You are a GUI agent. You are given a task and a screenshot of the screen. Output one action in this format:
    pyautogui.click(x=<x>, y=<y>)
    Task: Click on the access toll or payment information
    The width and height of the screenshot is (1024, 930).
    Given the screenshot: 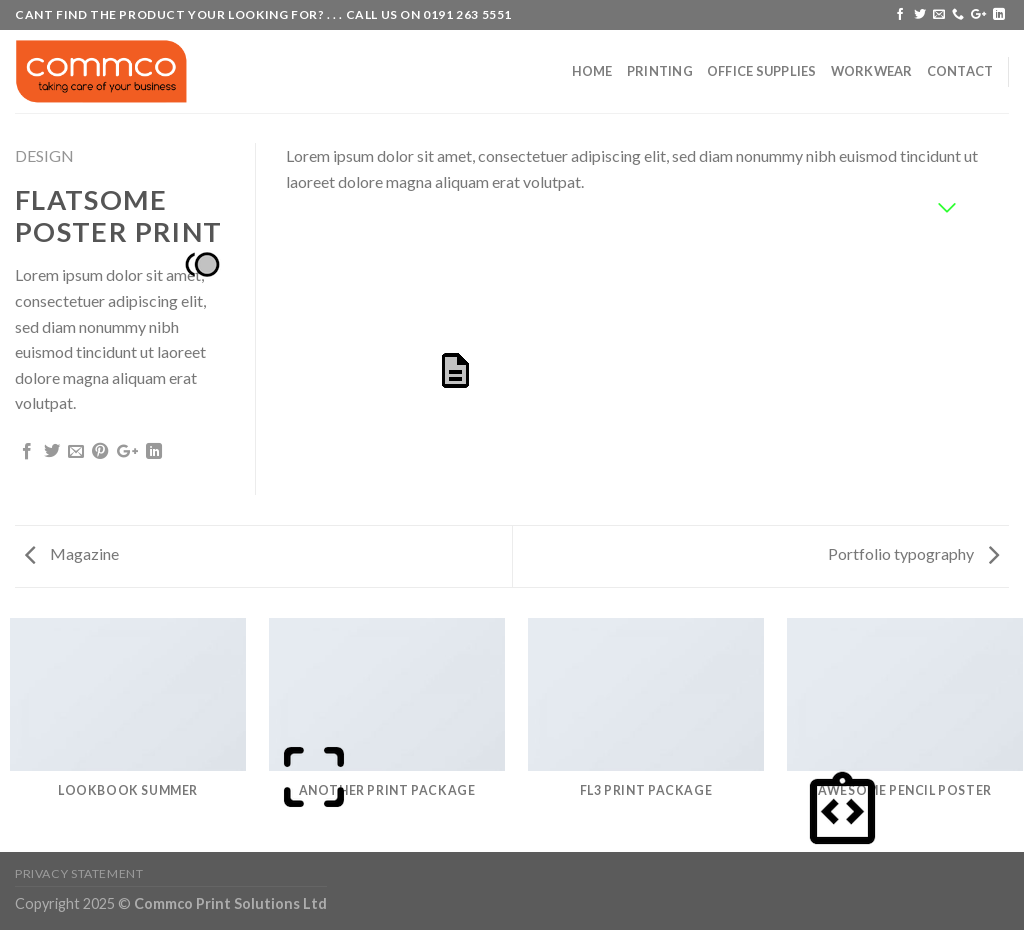 What is the action you would take?
    pyautogui.click(x=202, y=264)
    